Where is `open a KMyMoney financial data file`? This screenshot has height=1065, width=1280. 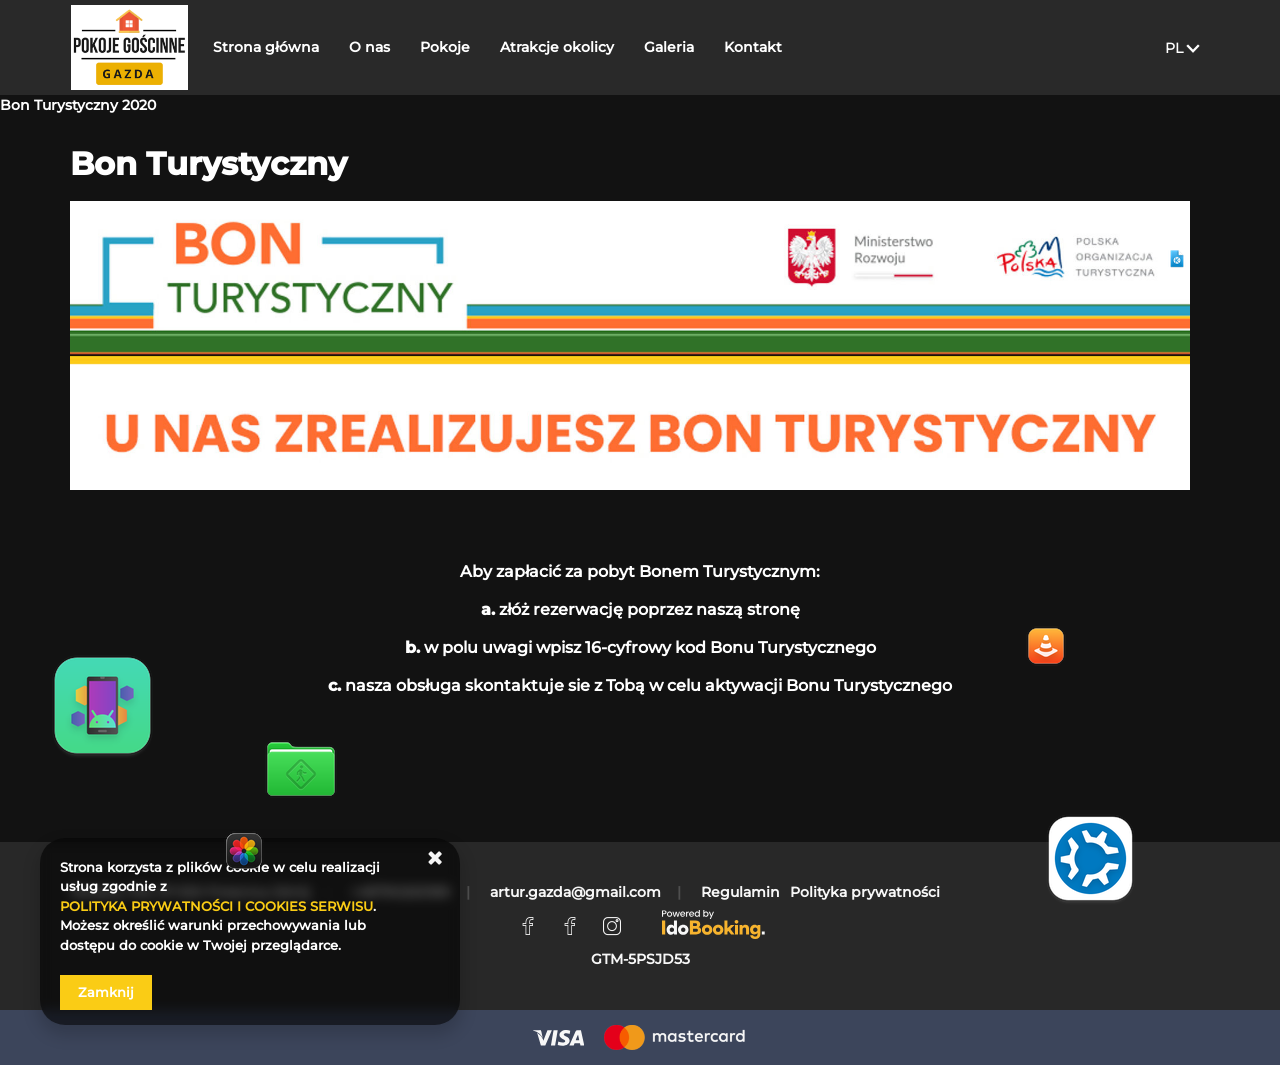 open a KMyMoney financial data file is located at coordinates (1177, 259).